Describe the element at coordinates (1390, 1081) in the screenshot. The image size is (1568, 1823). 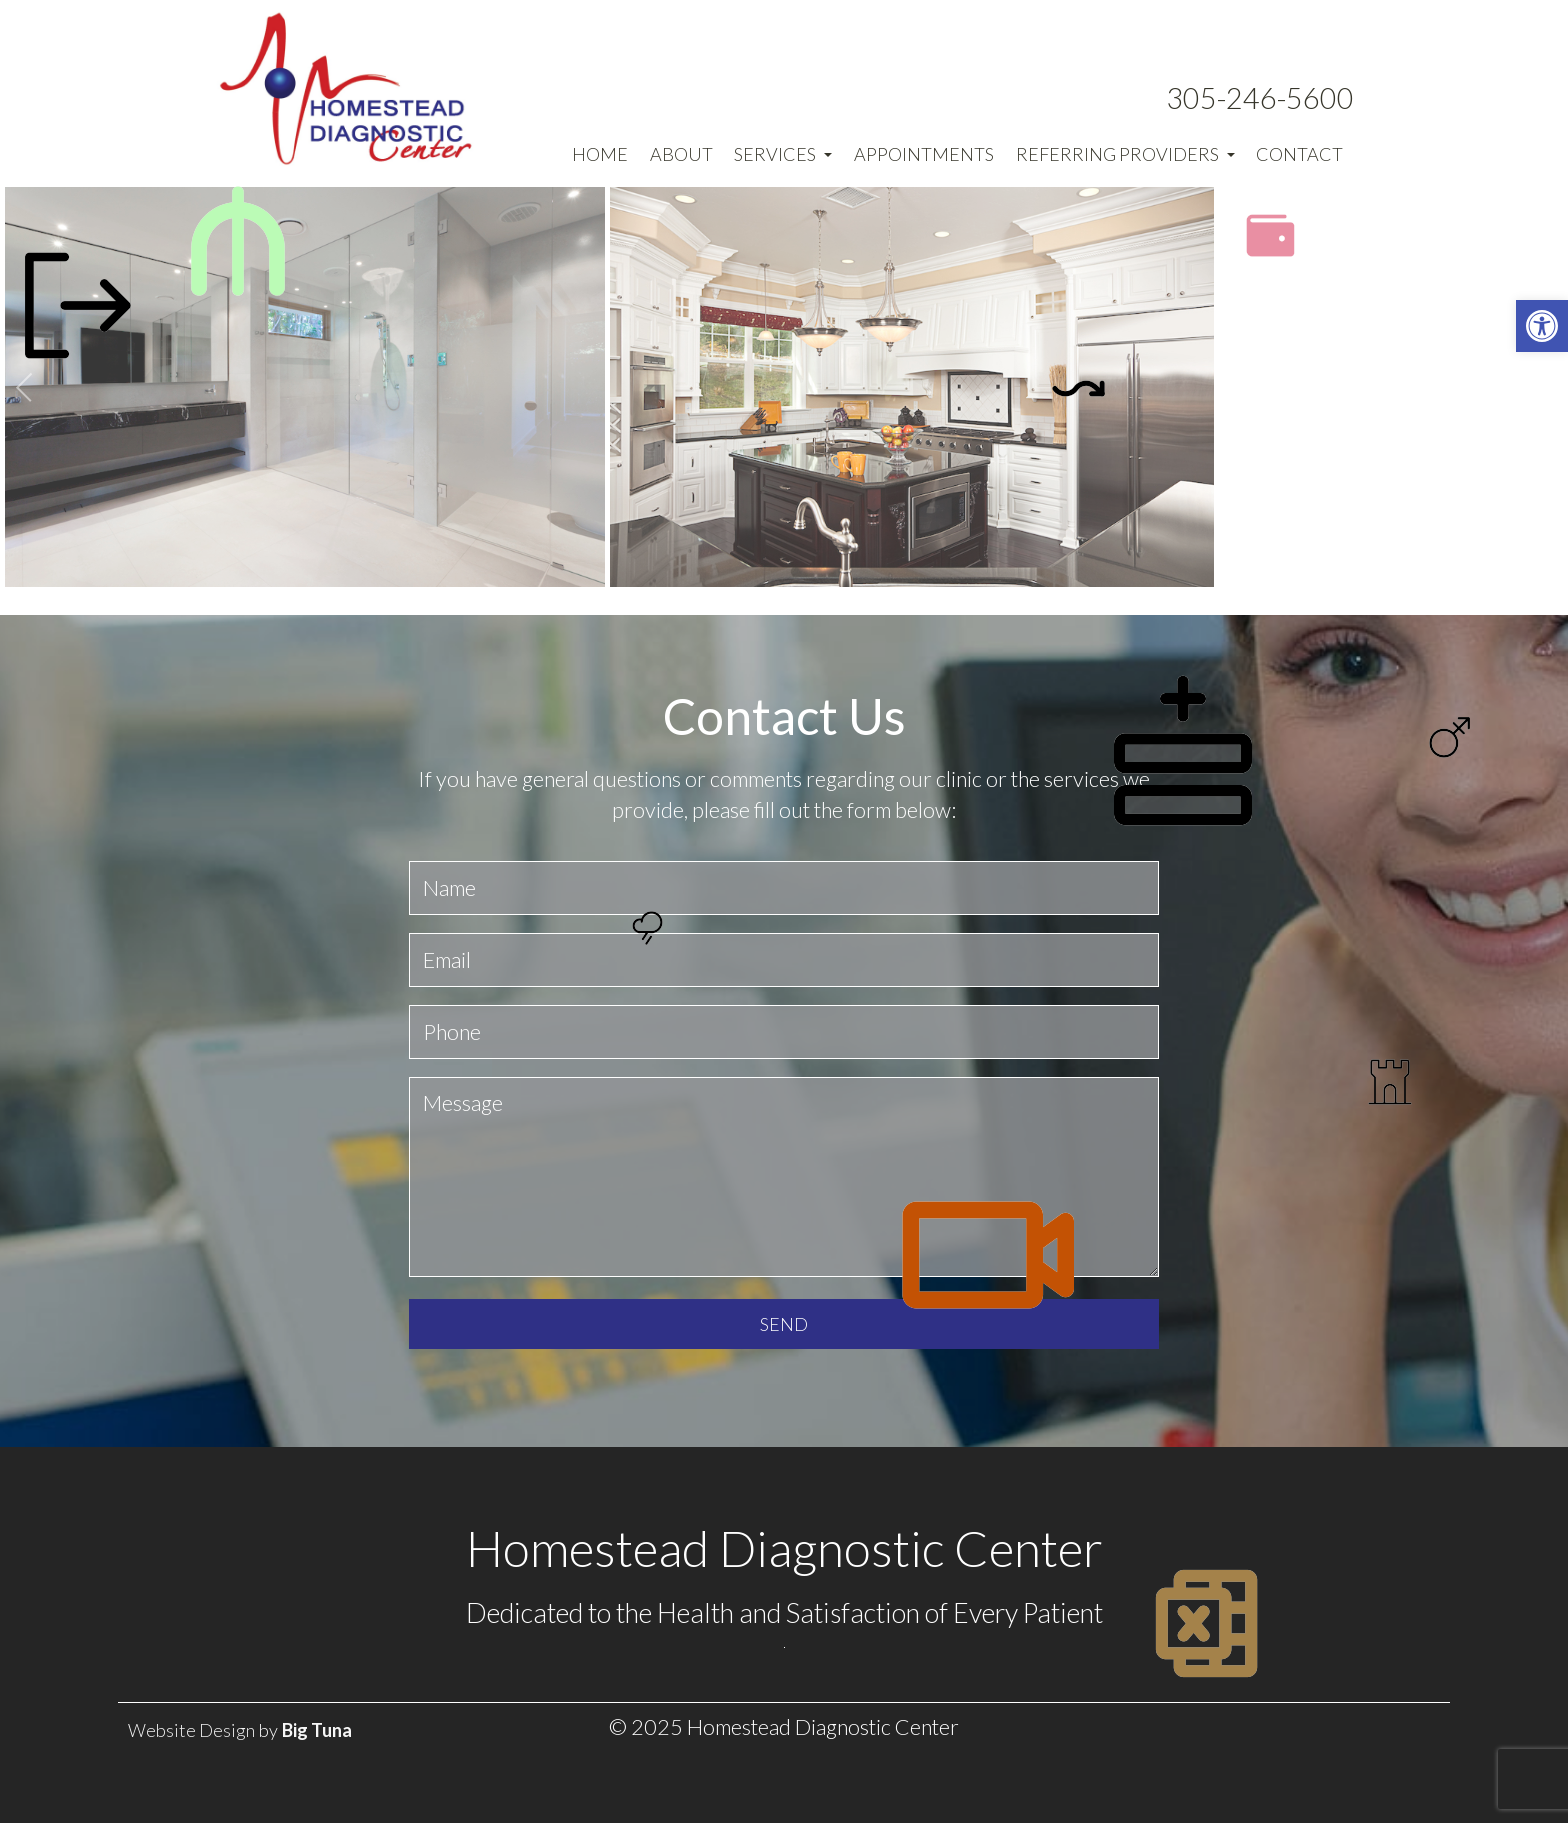
I see `access castle or fortress-themed content` at that location.